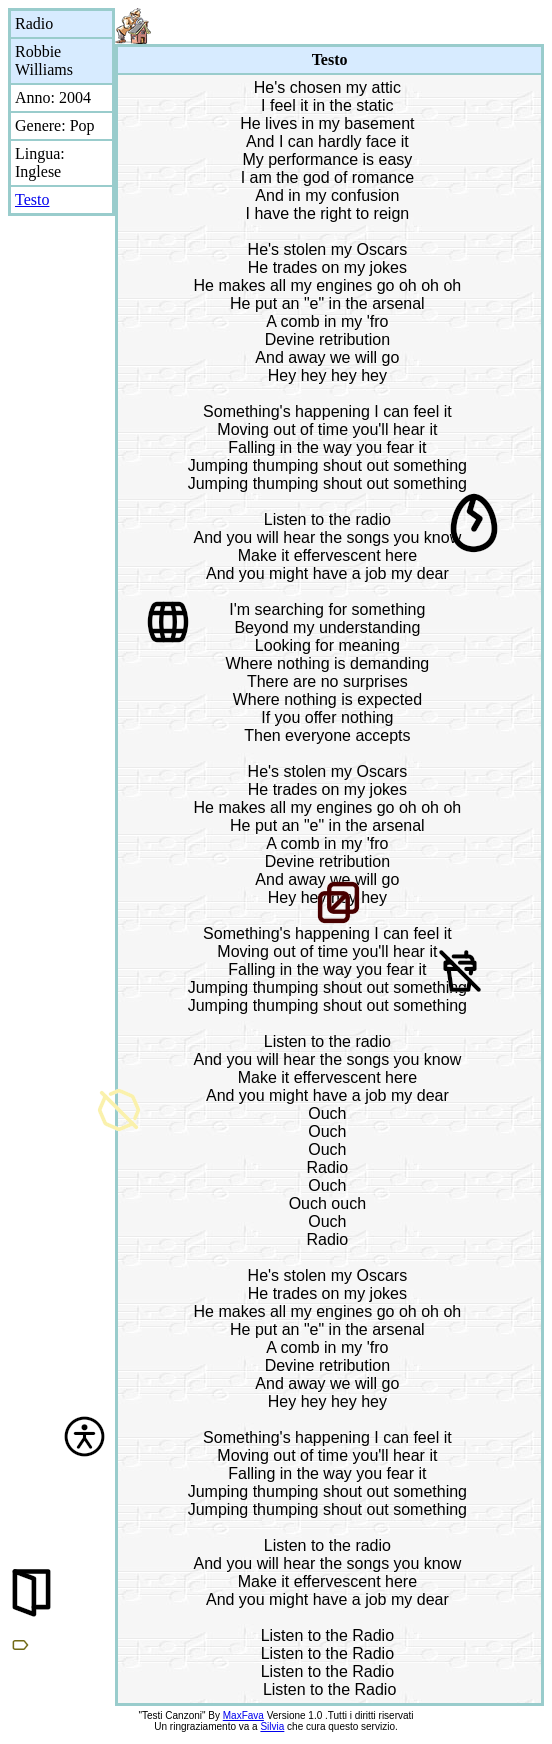 This screenshot has height=1744, width=552. What do you see at coordinates (460, 971) in the screenshot?
I see `no beverages allowed` at bounding box center [460, 971].